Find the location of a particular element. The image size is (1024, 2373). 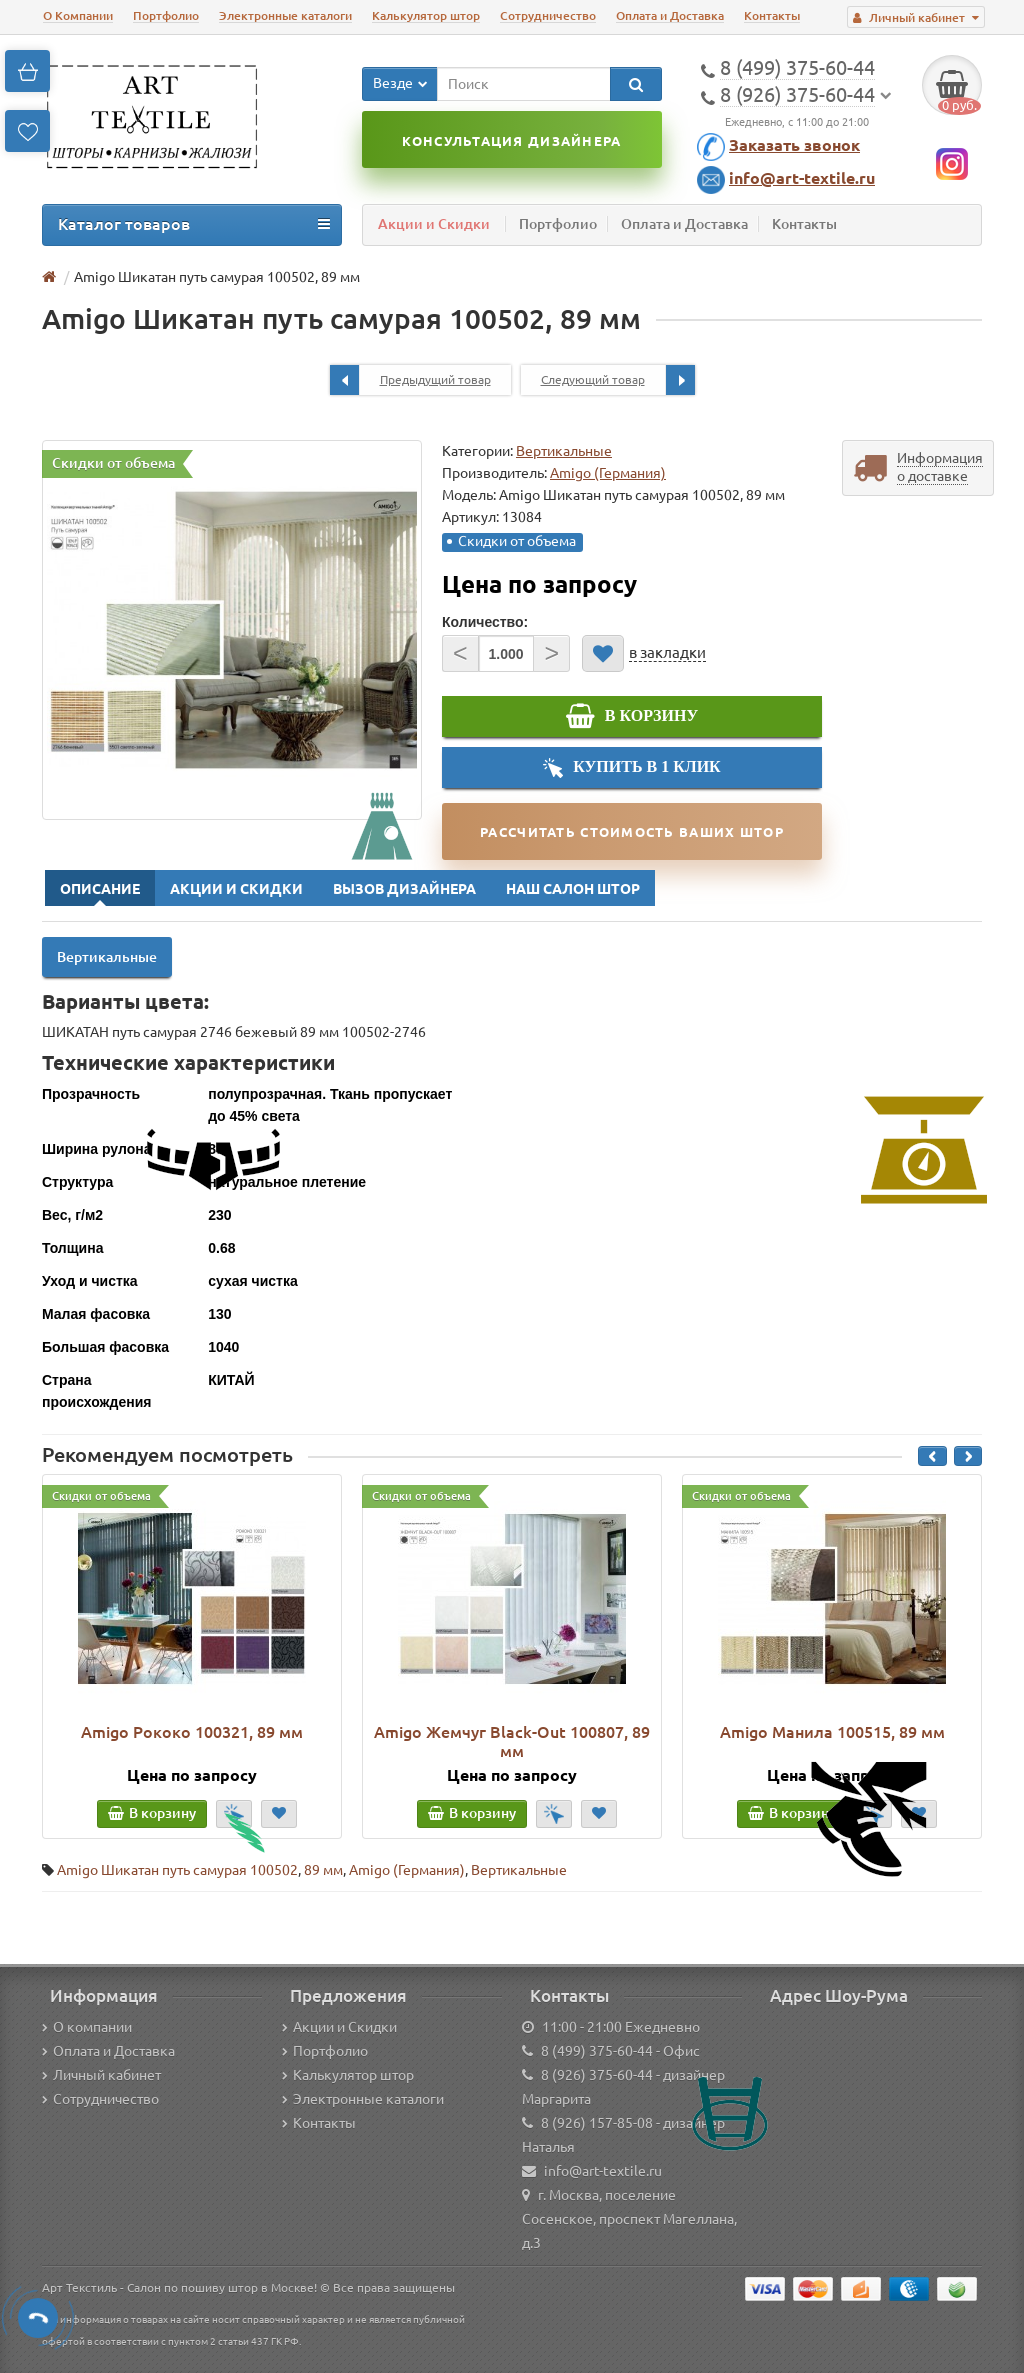

access bowling alley locations or games is located at coordinates (382, 826).